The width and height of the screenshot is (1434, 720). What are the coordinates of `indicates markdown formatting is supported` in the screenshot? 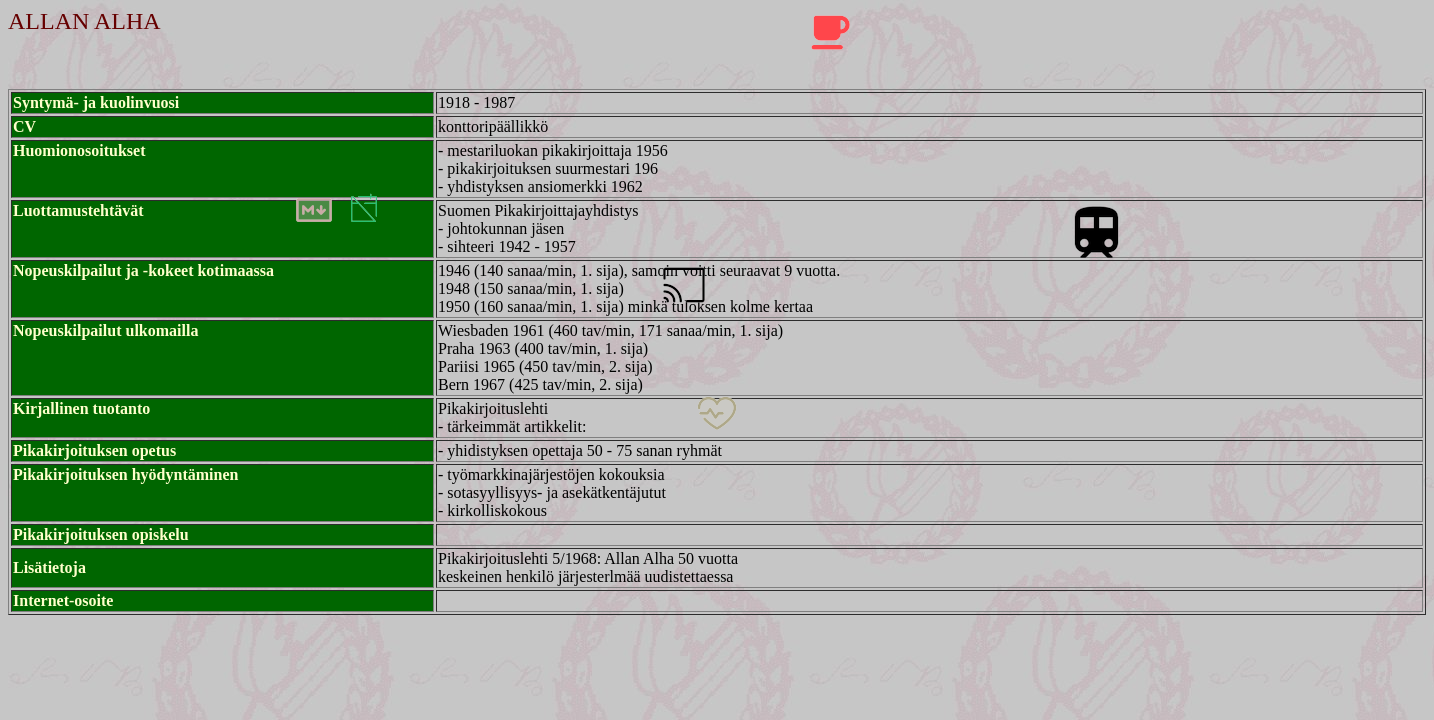 It's located at (314, 210).